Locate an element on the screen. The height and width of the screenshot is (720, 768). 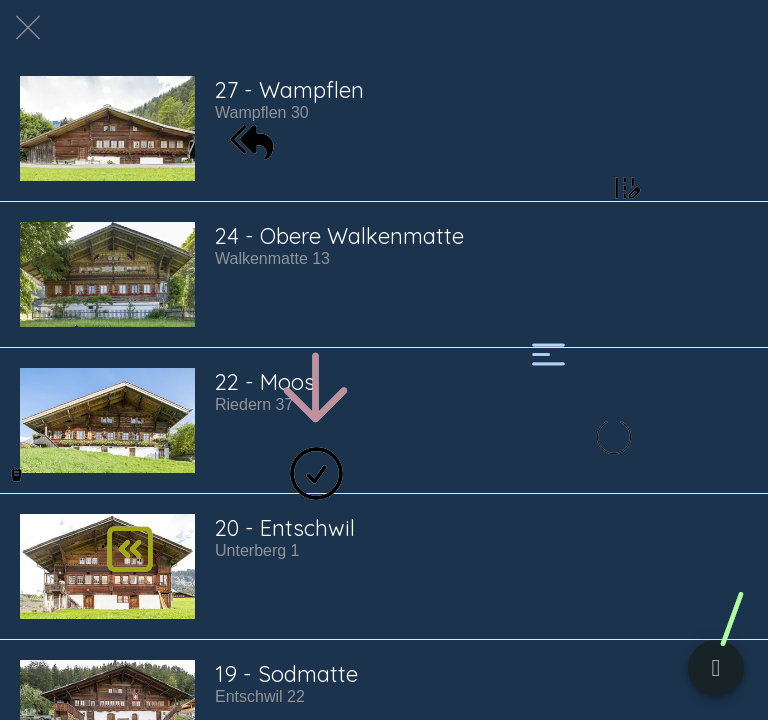
edit road or route details is located at coordinates (626, 188).